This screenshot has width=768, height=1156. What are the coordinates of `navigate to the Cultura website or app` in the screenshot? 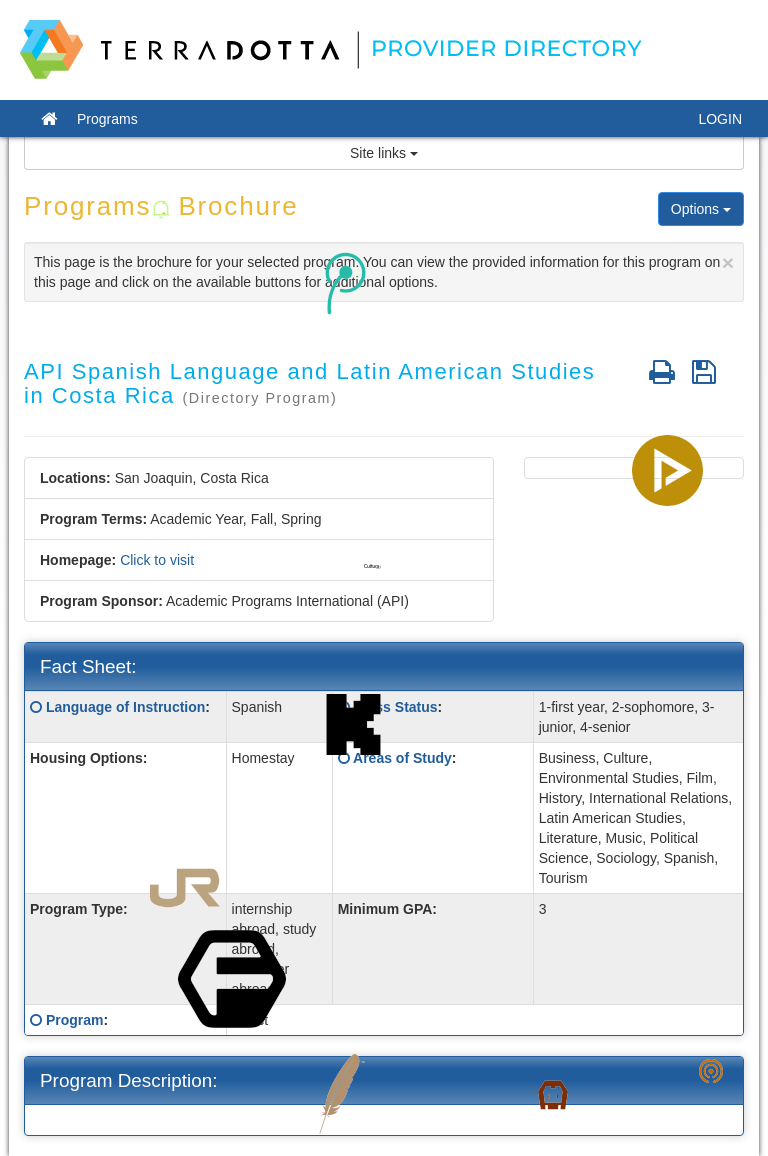 It's located at (372, 566).